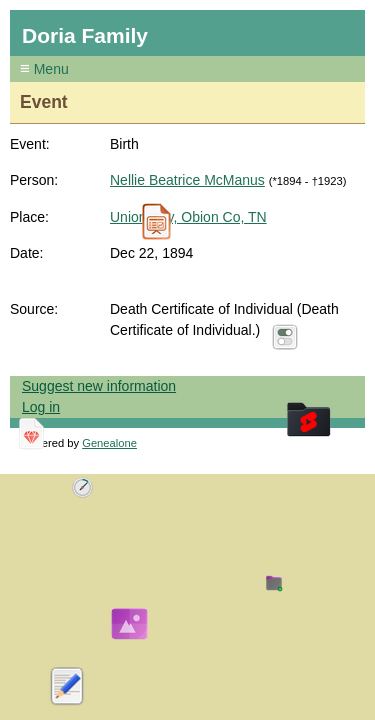 The width and height of the screenshot is (375, 720). What do you see at coordinates (274, 583) in the screenshot?
I see `create a new folder` at bounding box center [274, 583].